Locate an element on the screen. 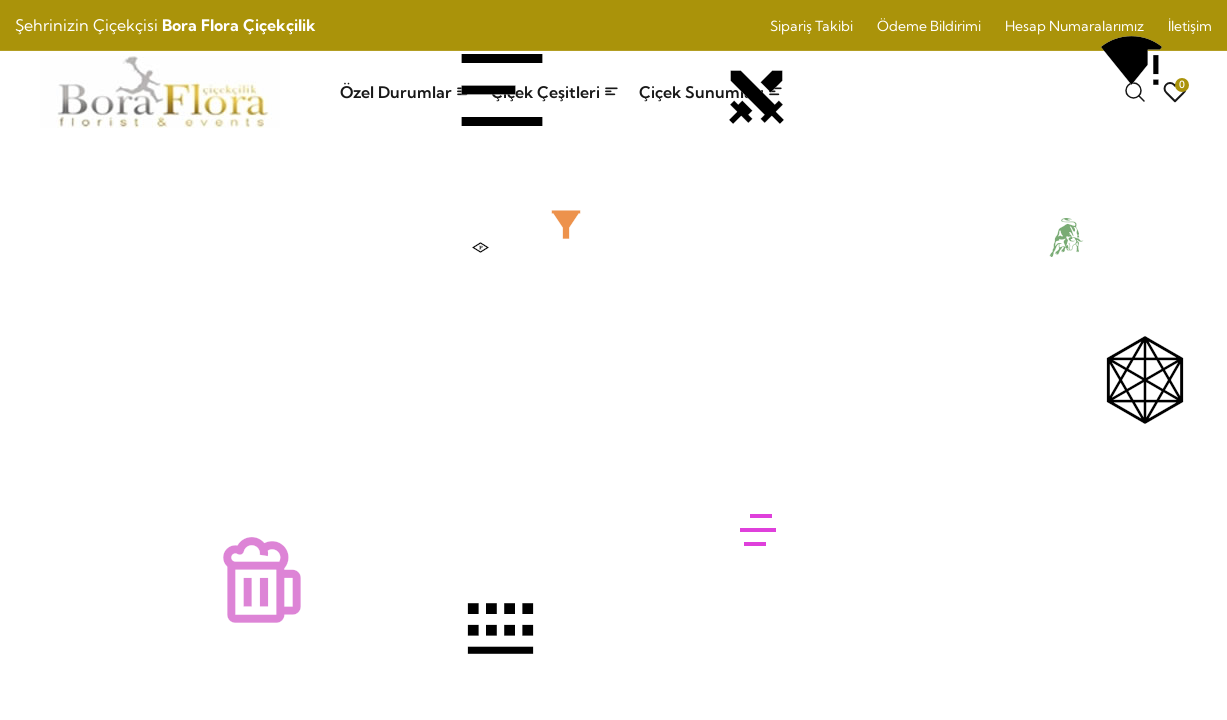 The image size is (1227, 720). indicates a wifi connection error is located at coordinates (1131, 60).